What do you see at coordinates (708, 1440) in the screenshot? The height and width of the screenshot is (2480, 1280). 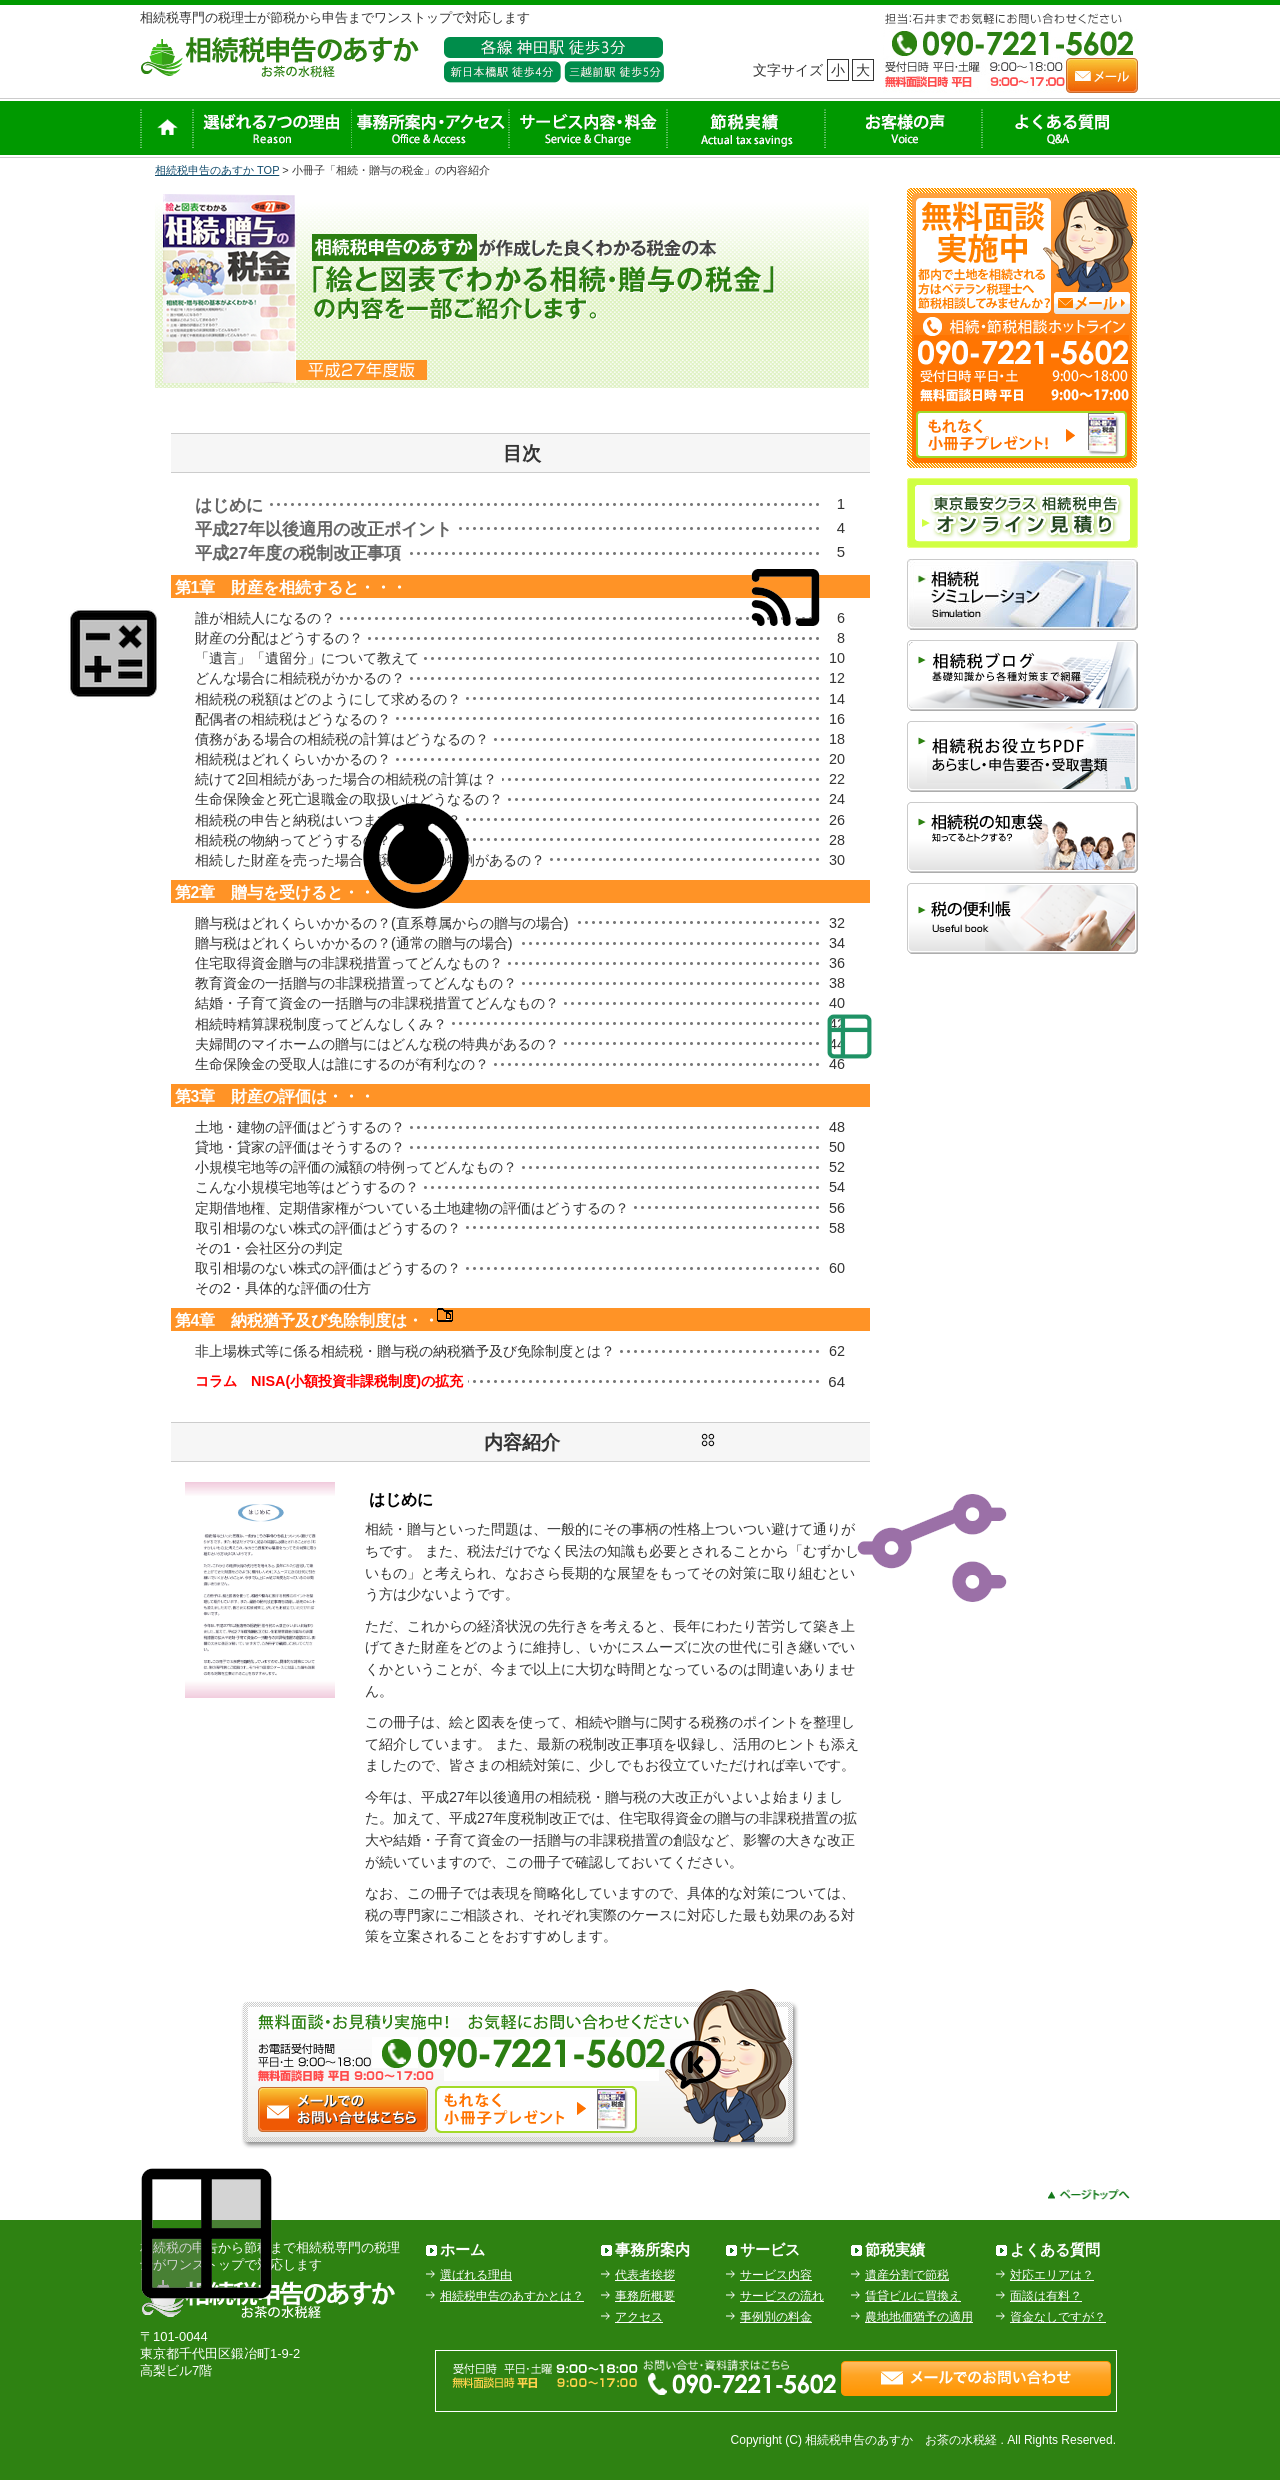 I see `open app grid or dashboard` at bounding box center [708, 1440].